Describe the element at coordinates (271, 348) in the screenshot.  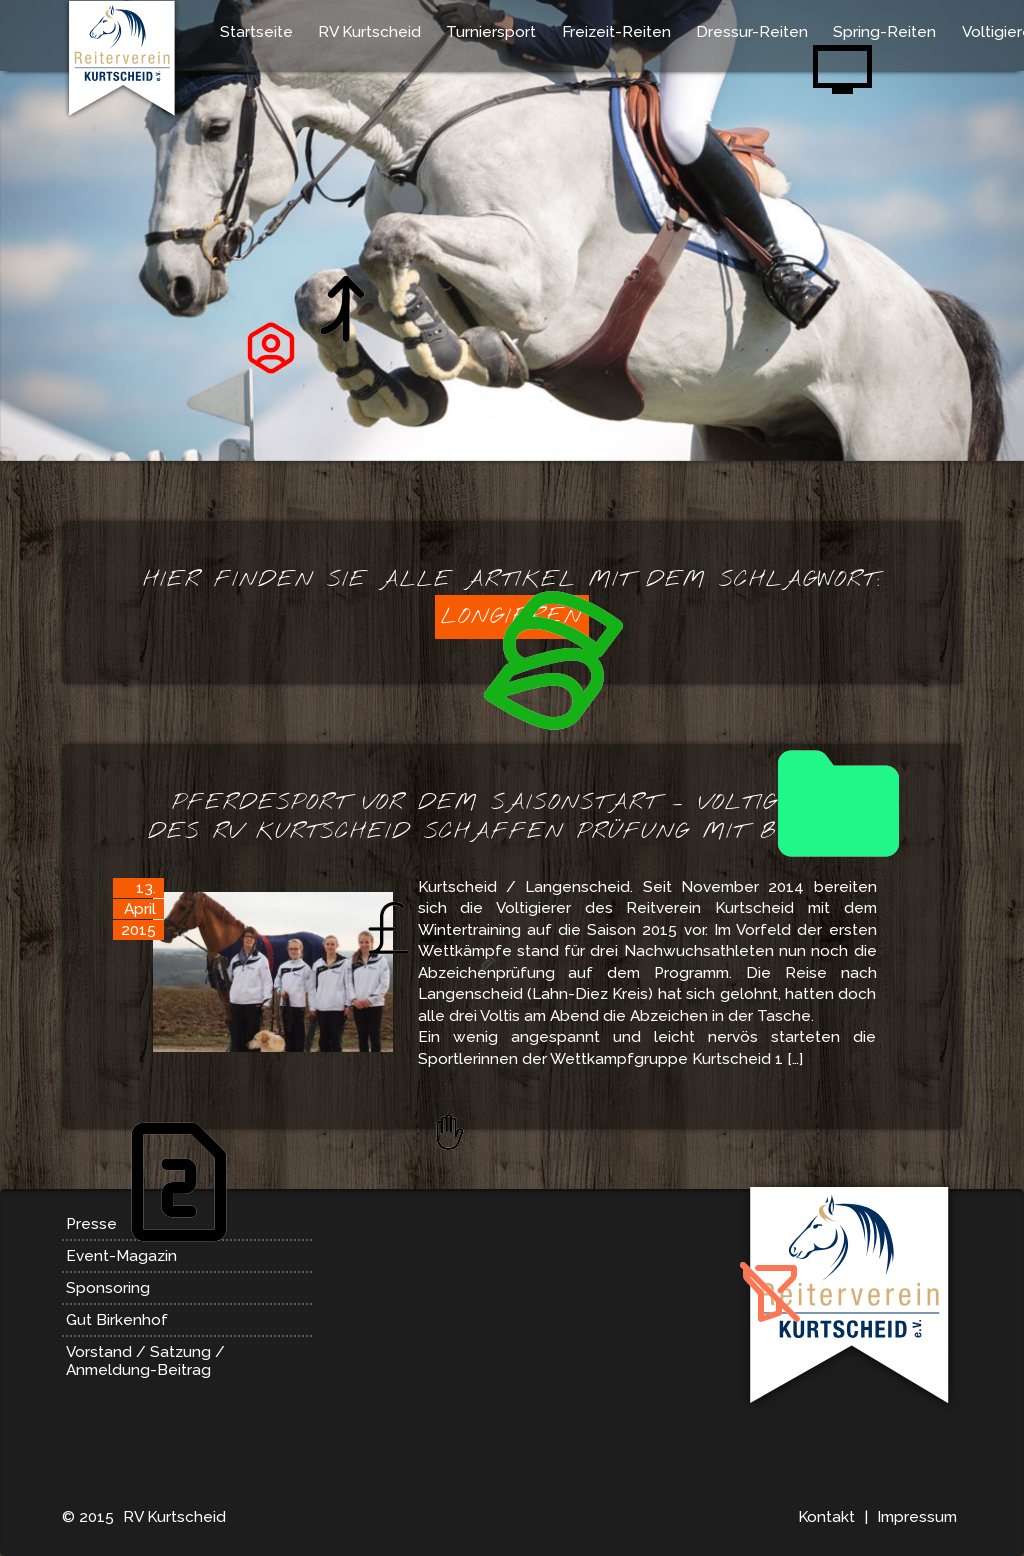
I see `view user profile` at that location.